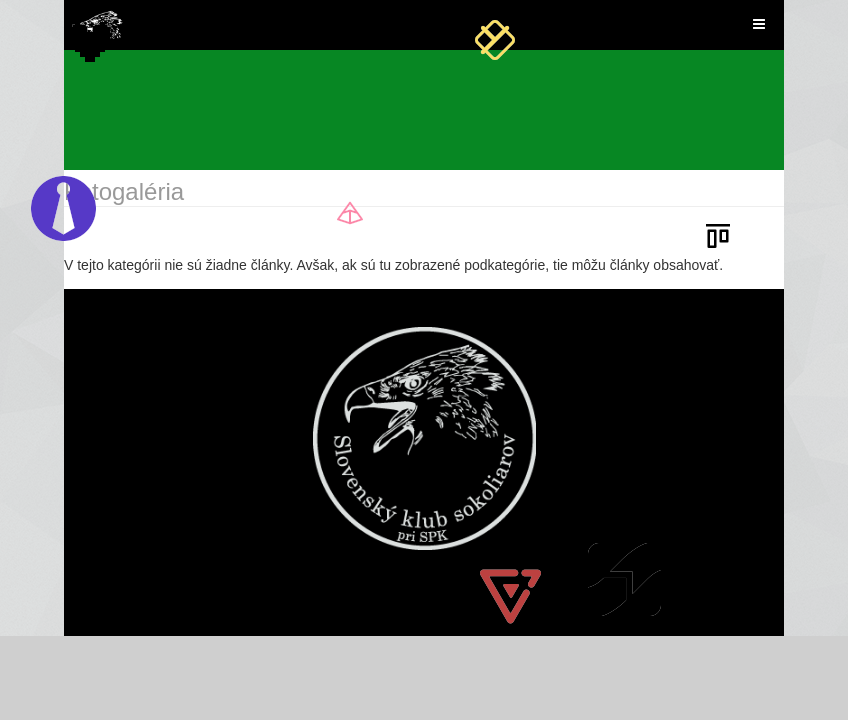 This screenshot has width=848, height=720. I want to click on launch undertale game, so click(90, 42).